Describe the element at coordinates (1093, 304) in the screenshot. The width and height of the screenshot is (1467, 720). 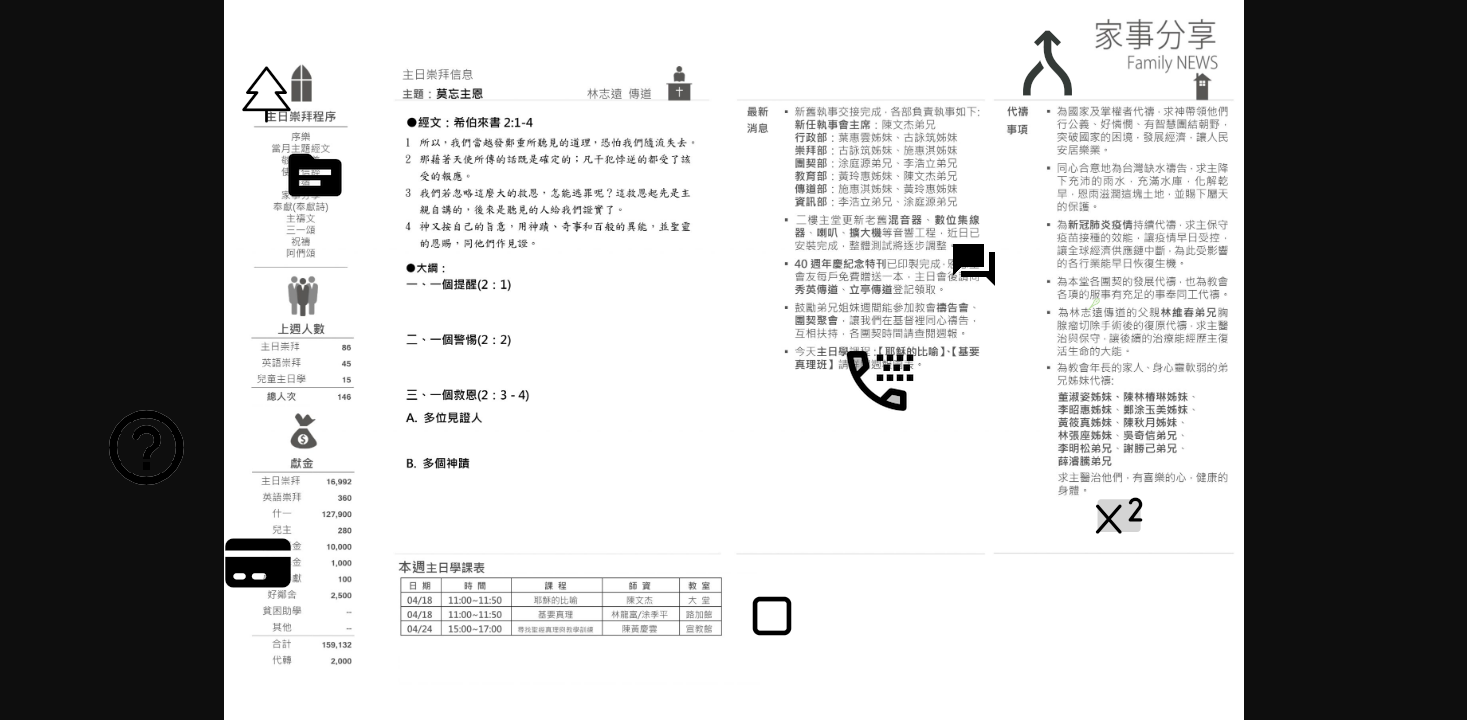
I see `access sewing or crafting tools` at that location.